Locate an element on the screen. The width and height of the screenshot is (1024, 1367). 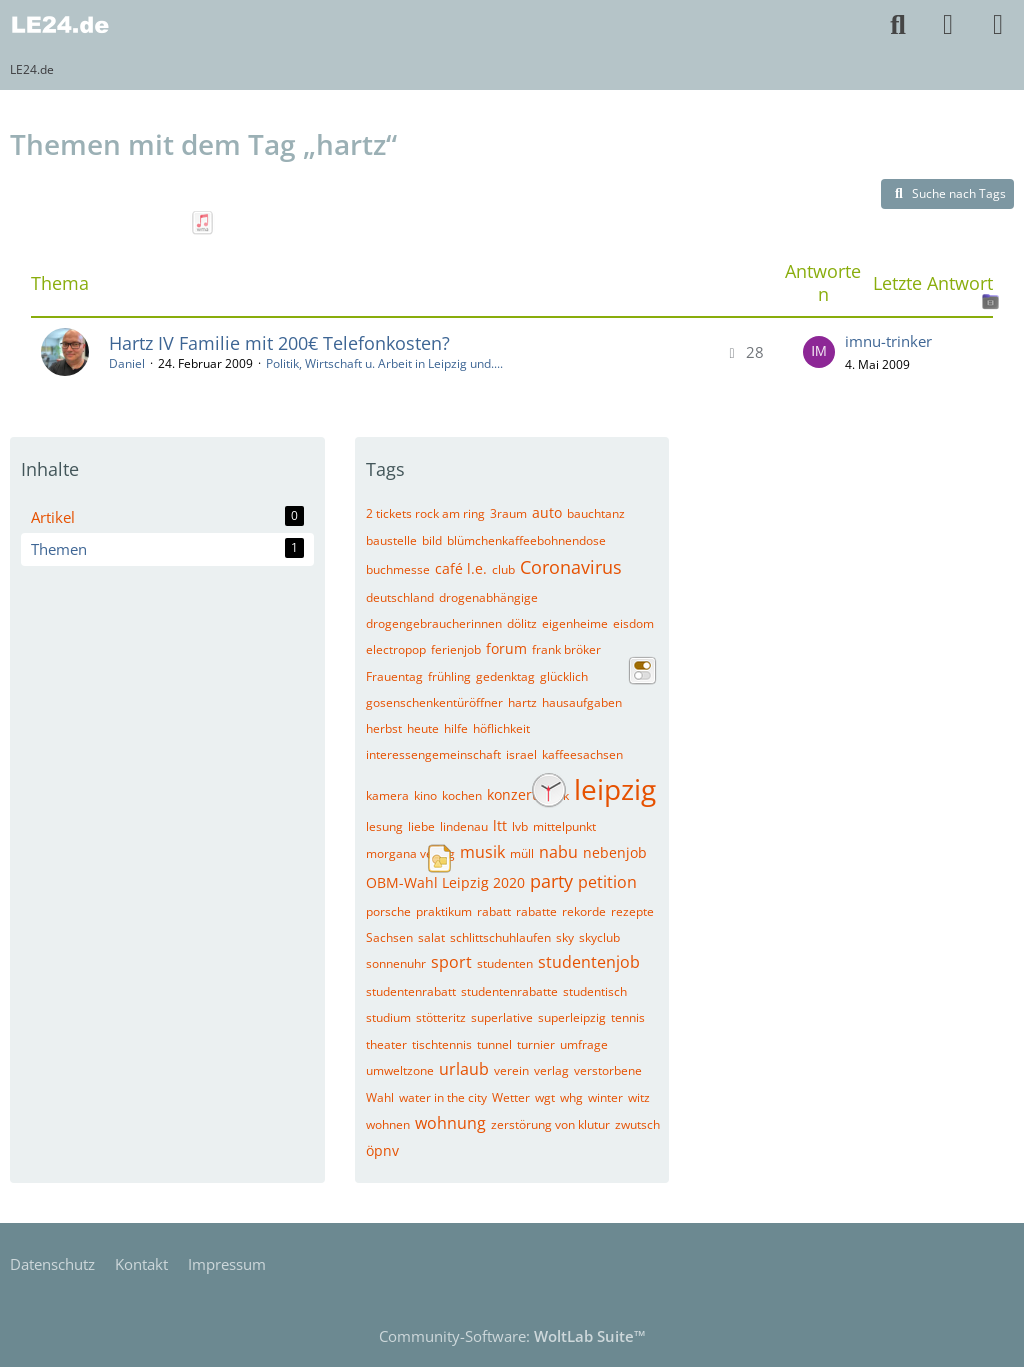
open your videos folder is located at coordinates (990, 301).